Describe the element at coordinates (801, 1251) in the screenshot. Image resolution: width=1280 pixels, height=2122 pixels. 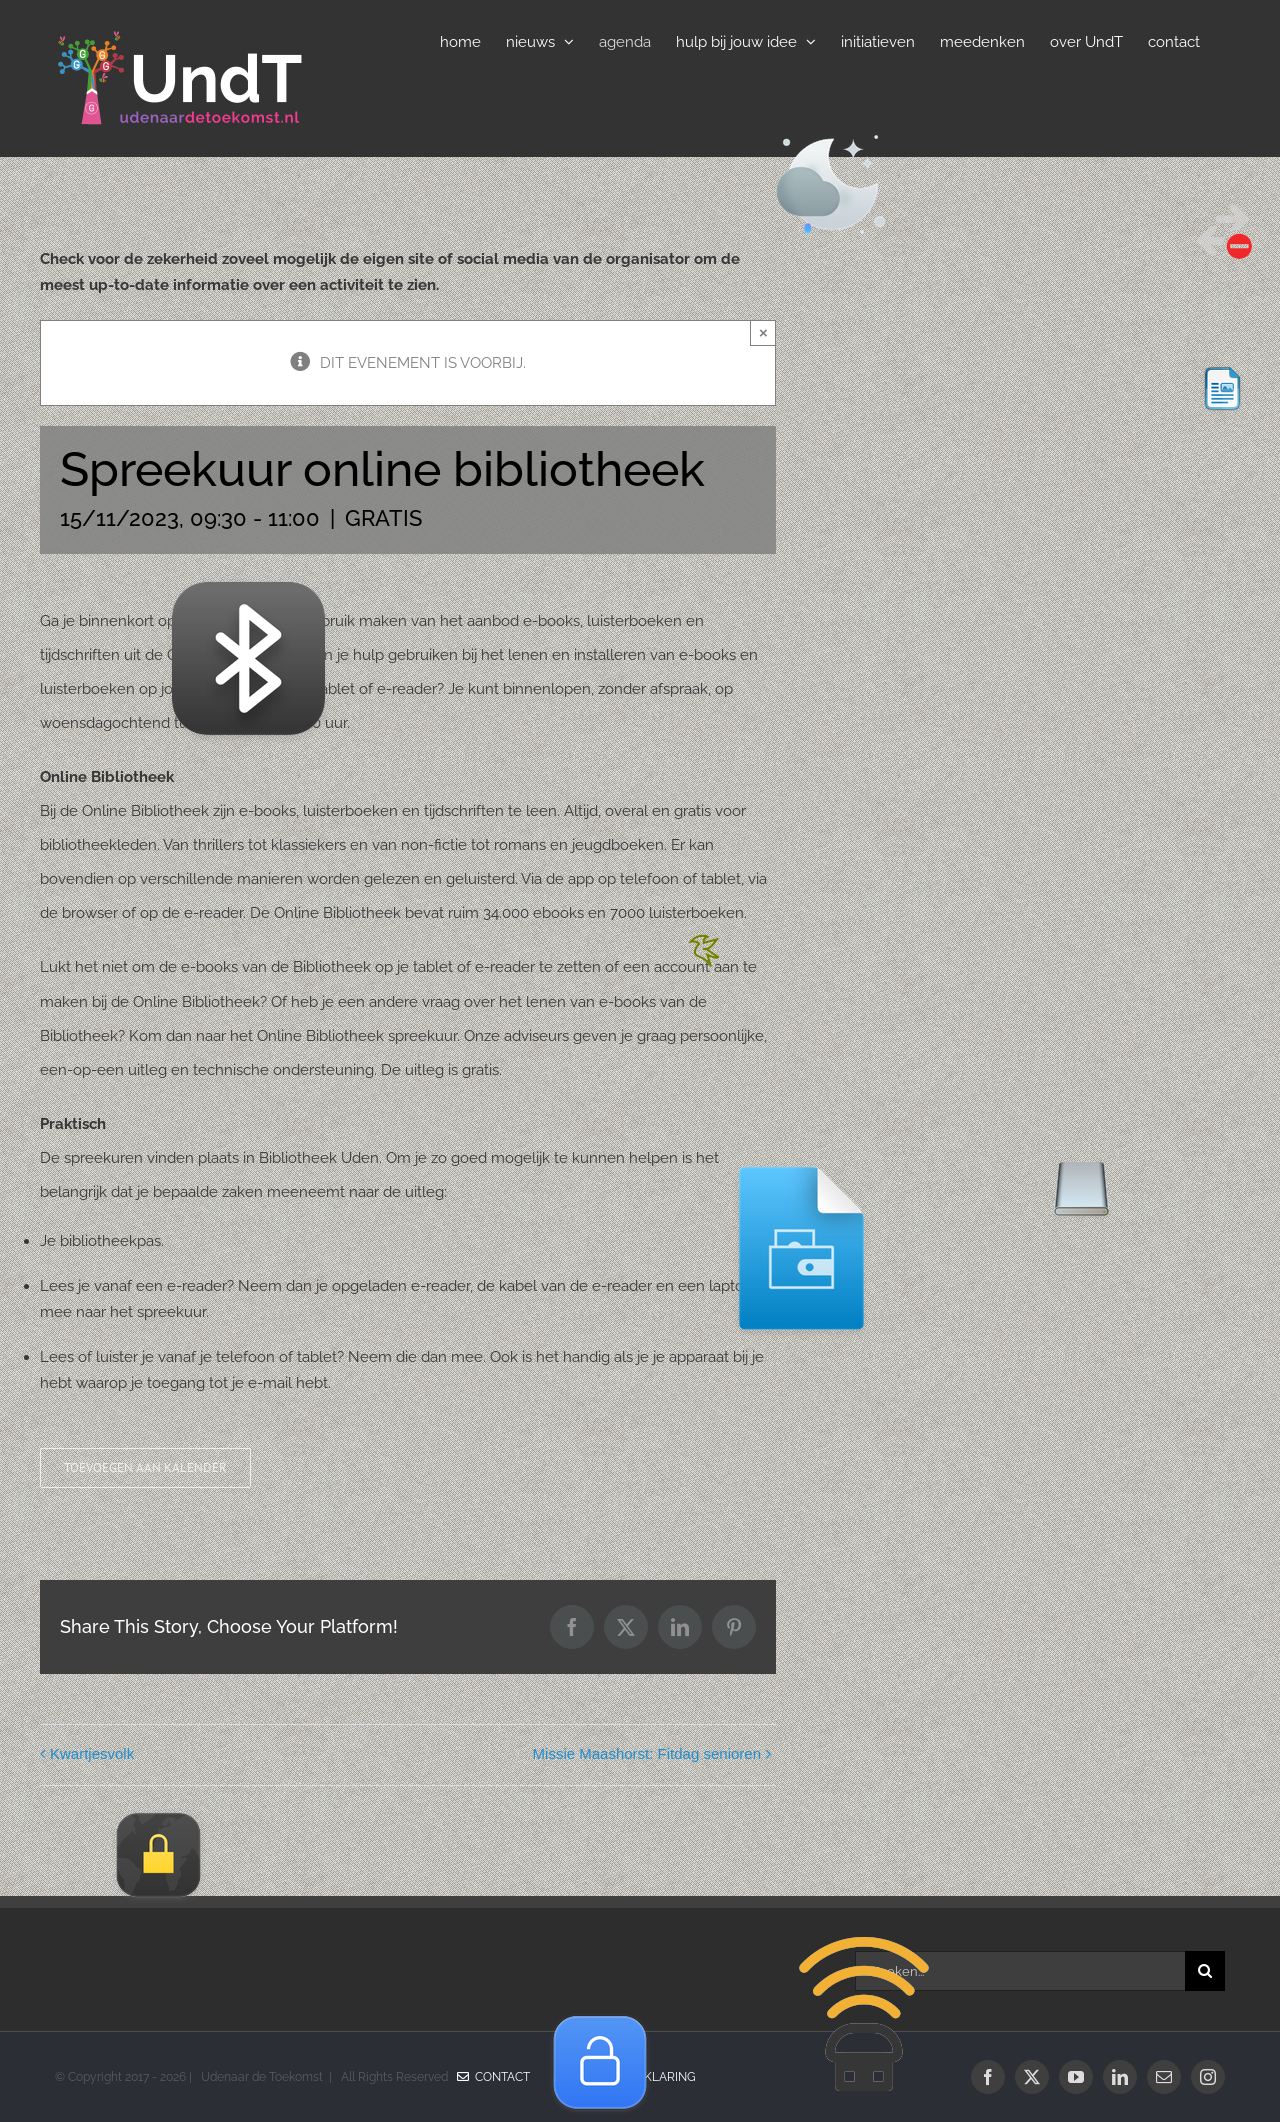
I see `apple wallet pass file` at that location.